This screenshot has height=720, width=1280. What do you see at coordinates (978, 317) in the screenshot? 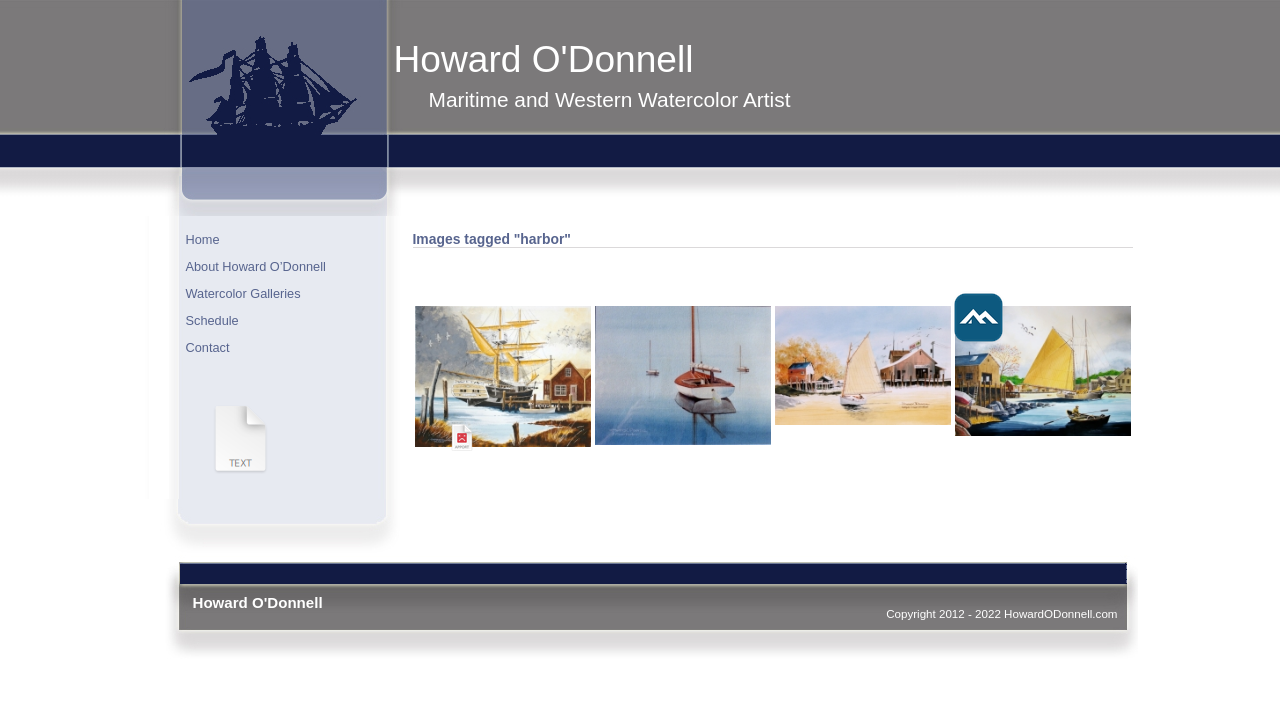
I see `open alpine linux application` at bounding box center [978, 317].